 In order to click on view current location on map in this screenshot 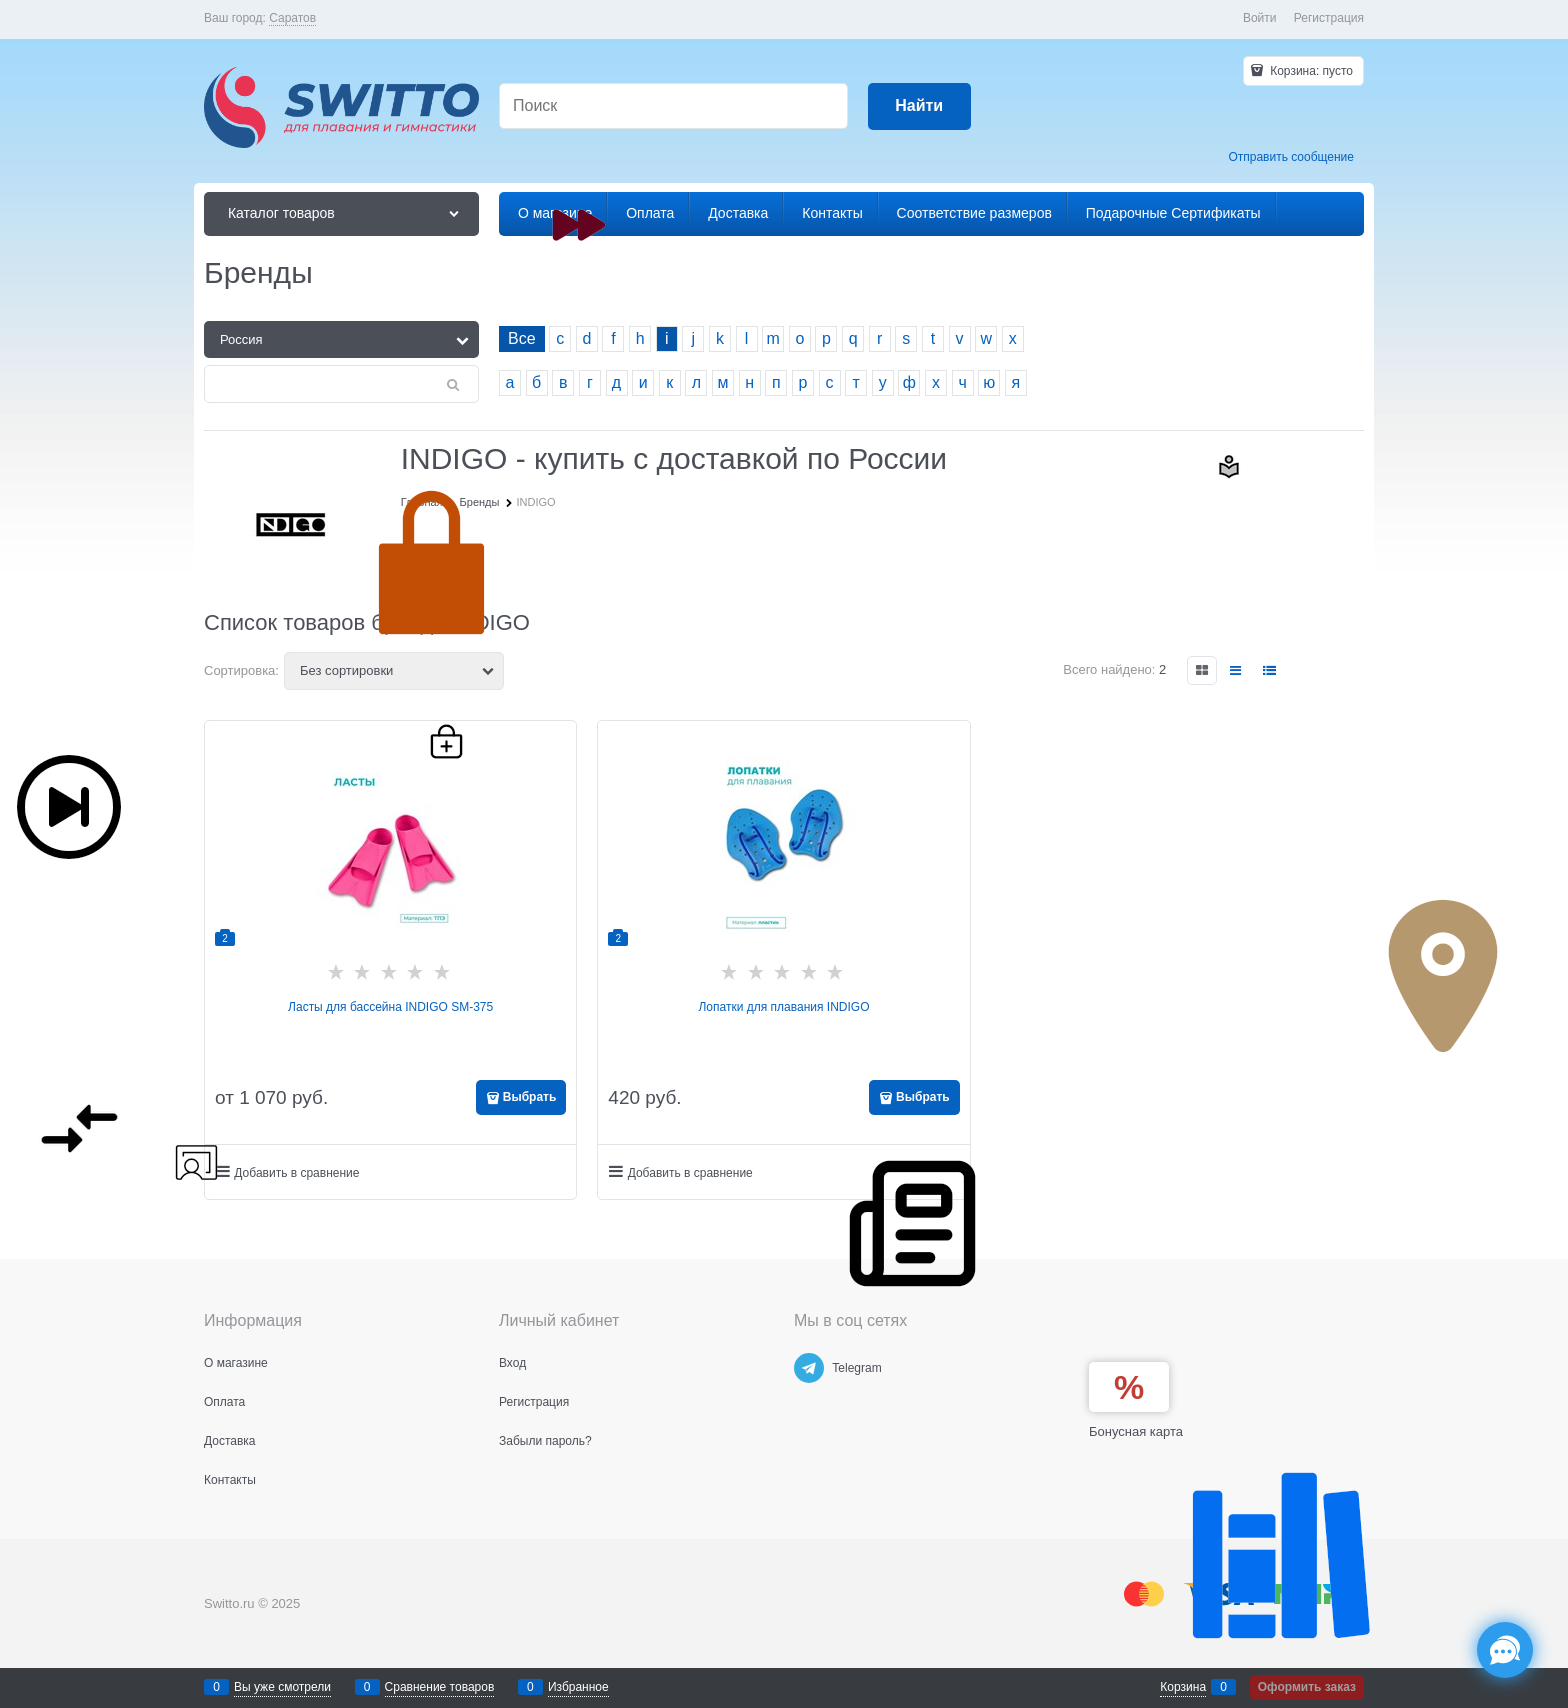, I will do `click(1443, 976)`.